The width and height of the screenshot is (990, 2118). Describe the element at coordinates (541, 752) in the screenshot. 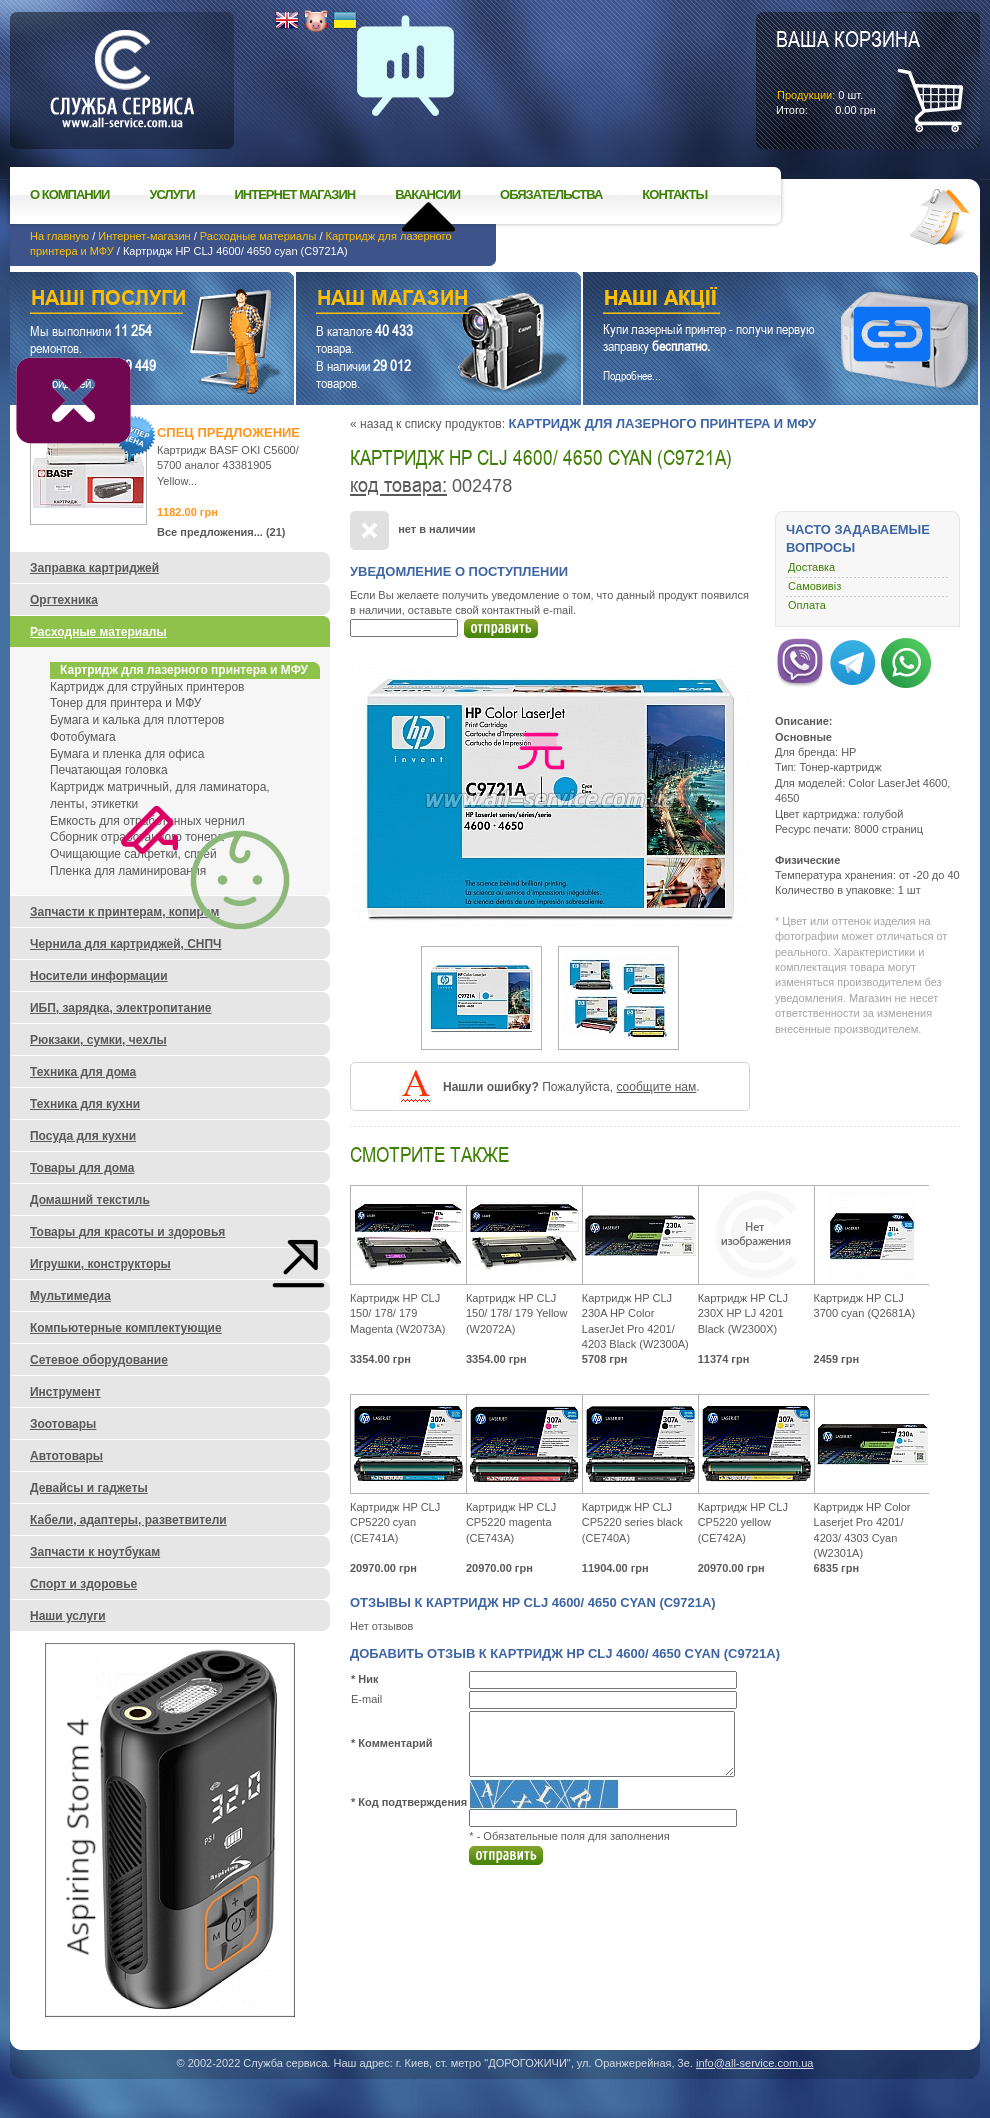

I see `view or convert to chinese yuan currency` at that location.